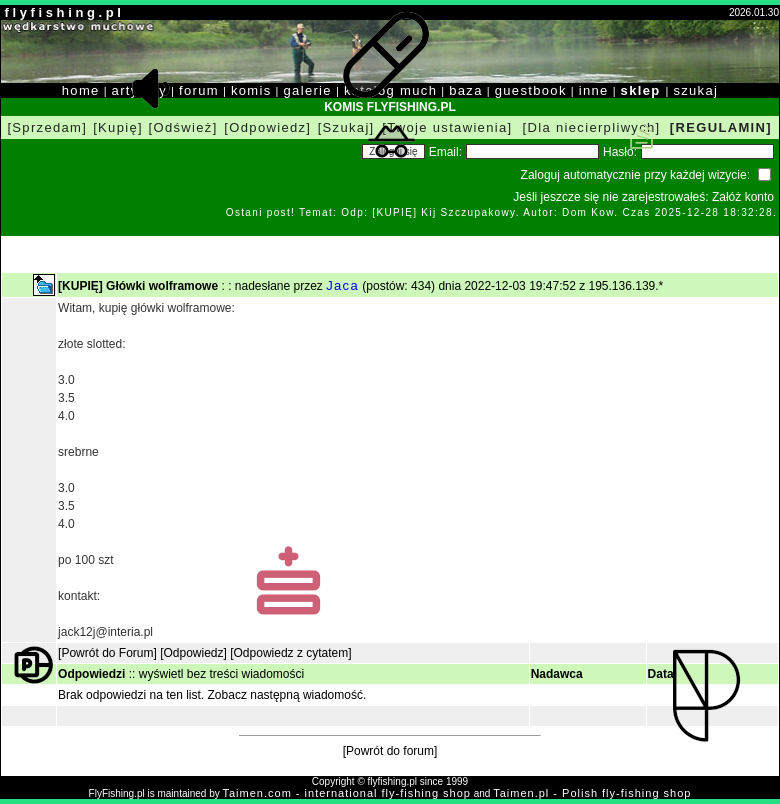  Describe the element at coordinates (699, 690) in the screenshot. I see `phosphor icons library logo` at that location.